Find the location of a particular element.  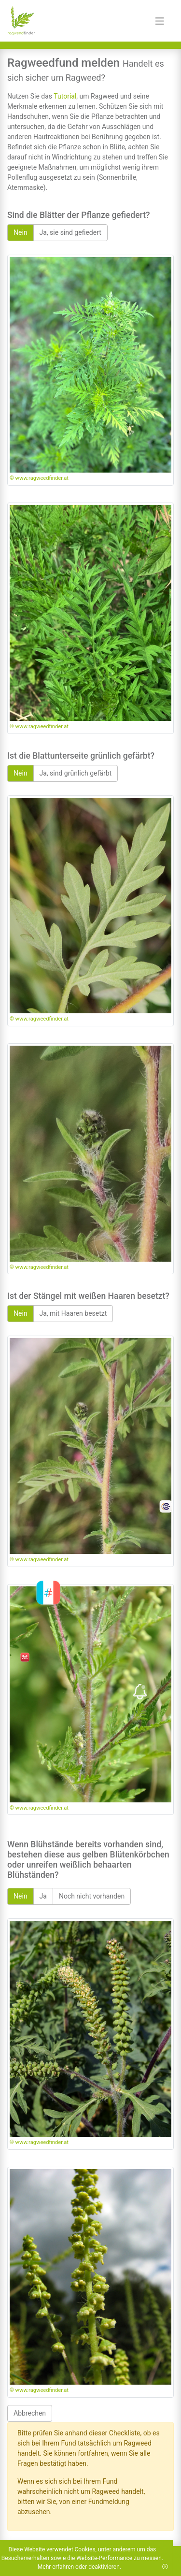

no new notifications is located at coordinates (140, 1692).